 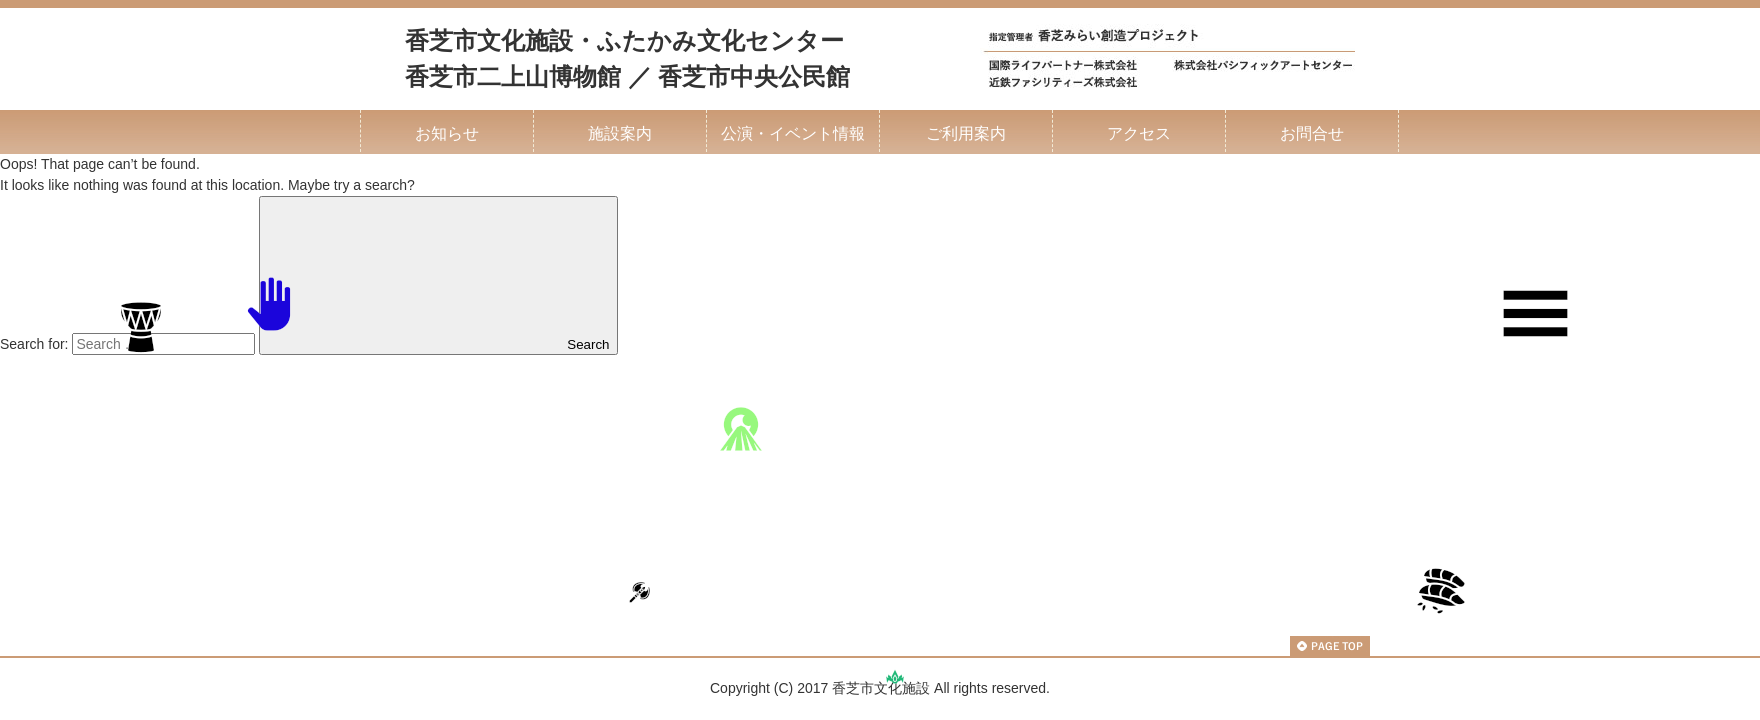 I want to click on select axe weapon or tool, so click(x=640, y=592).